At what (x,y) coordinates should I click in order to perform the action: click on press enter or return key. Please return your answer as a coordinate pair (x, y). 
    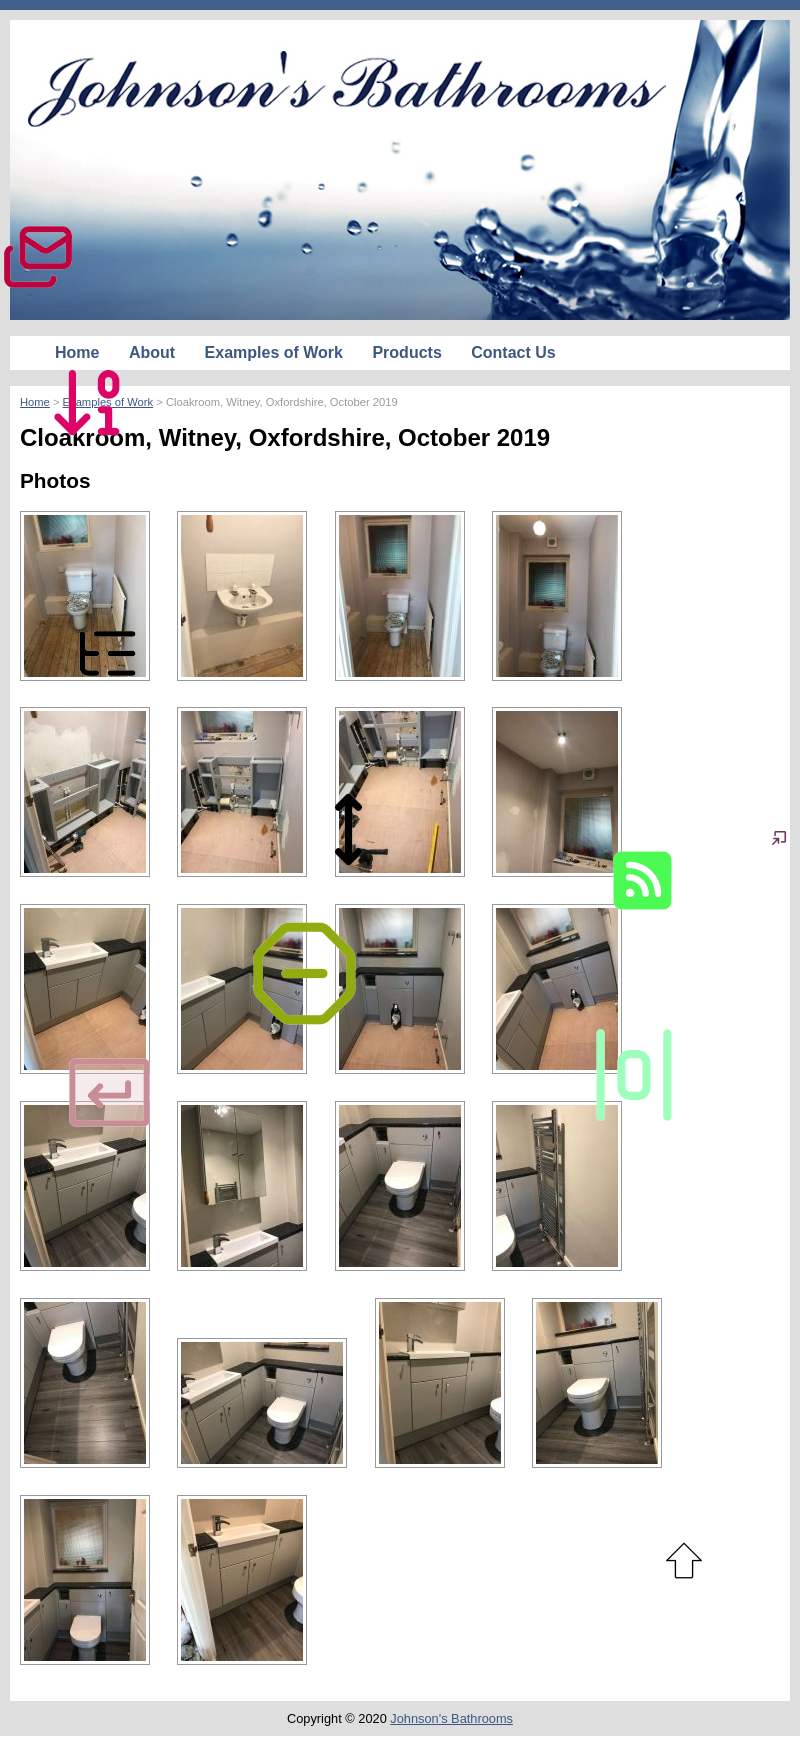
    Looking at the image, I should click on (109, 1092).